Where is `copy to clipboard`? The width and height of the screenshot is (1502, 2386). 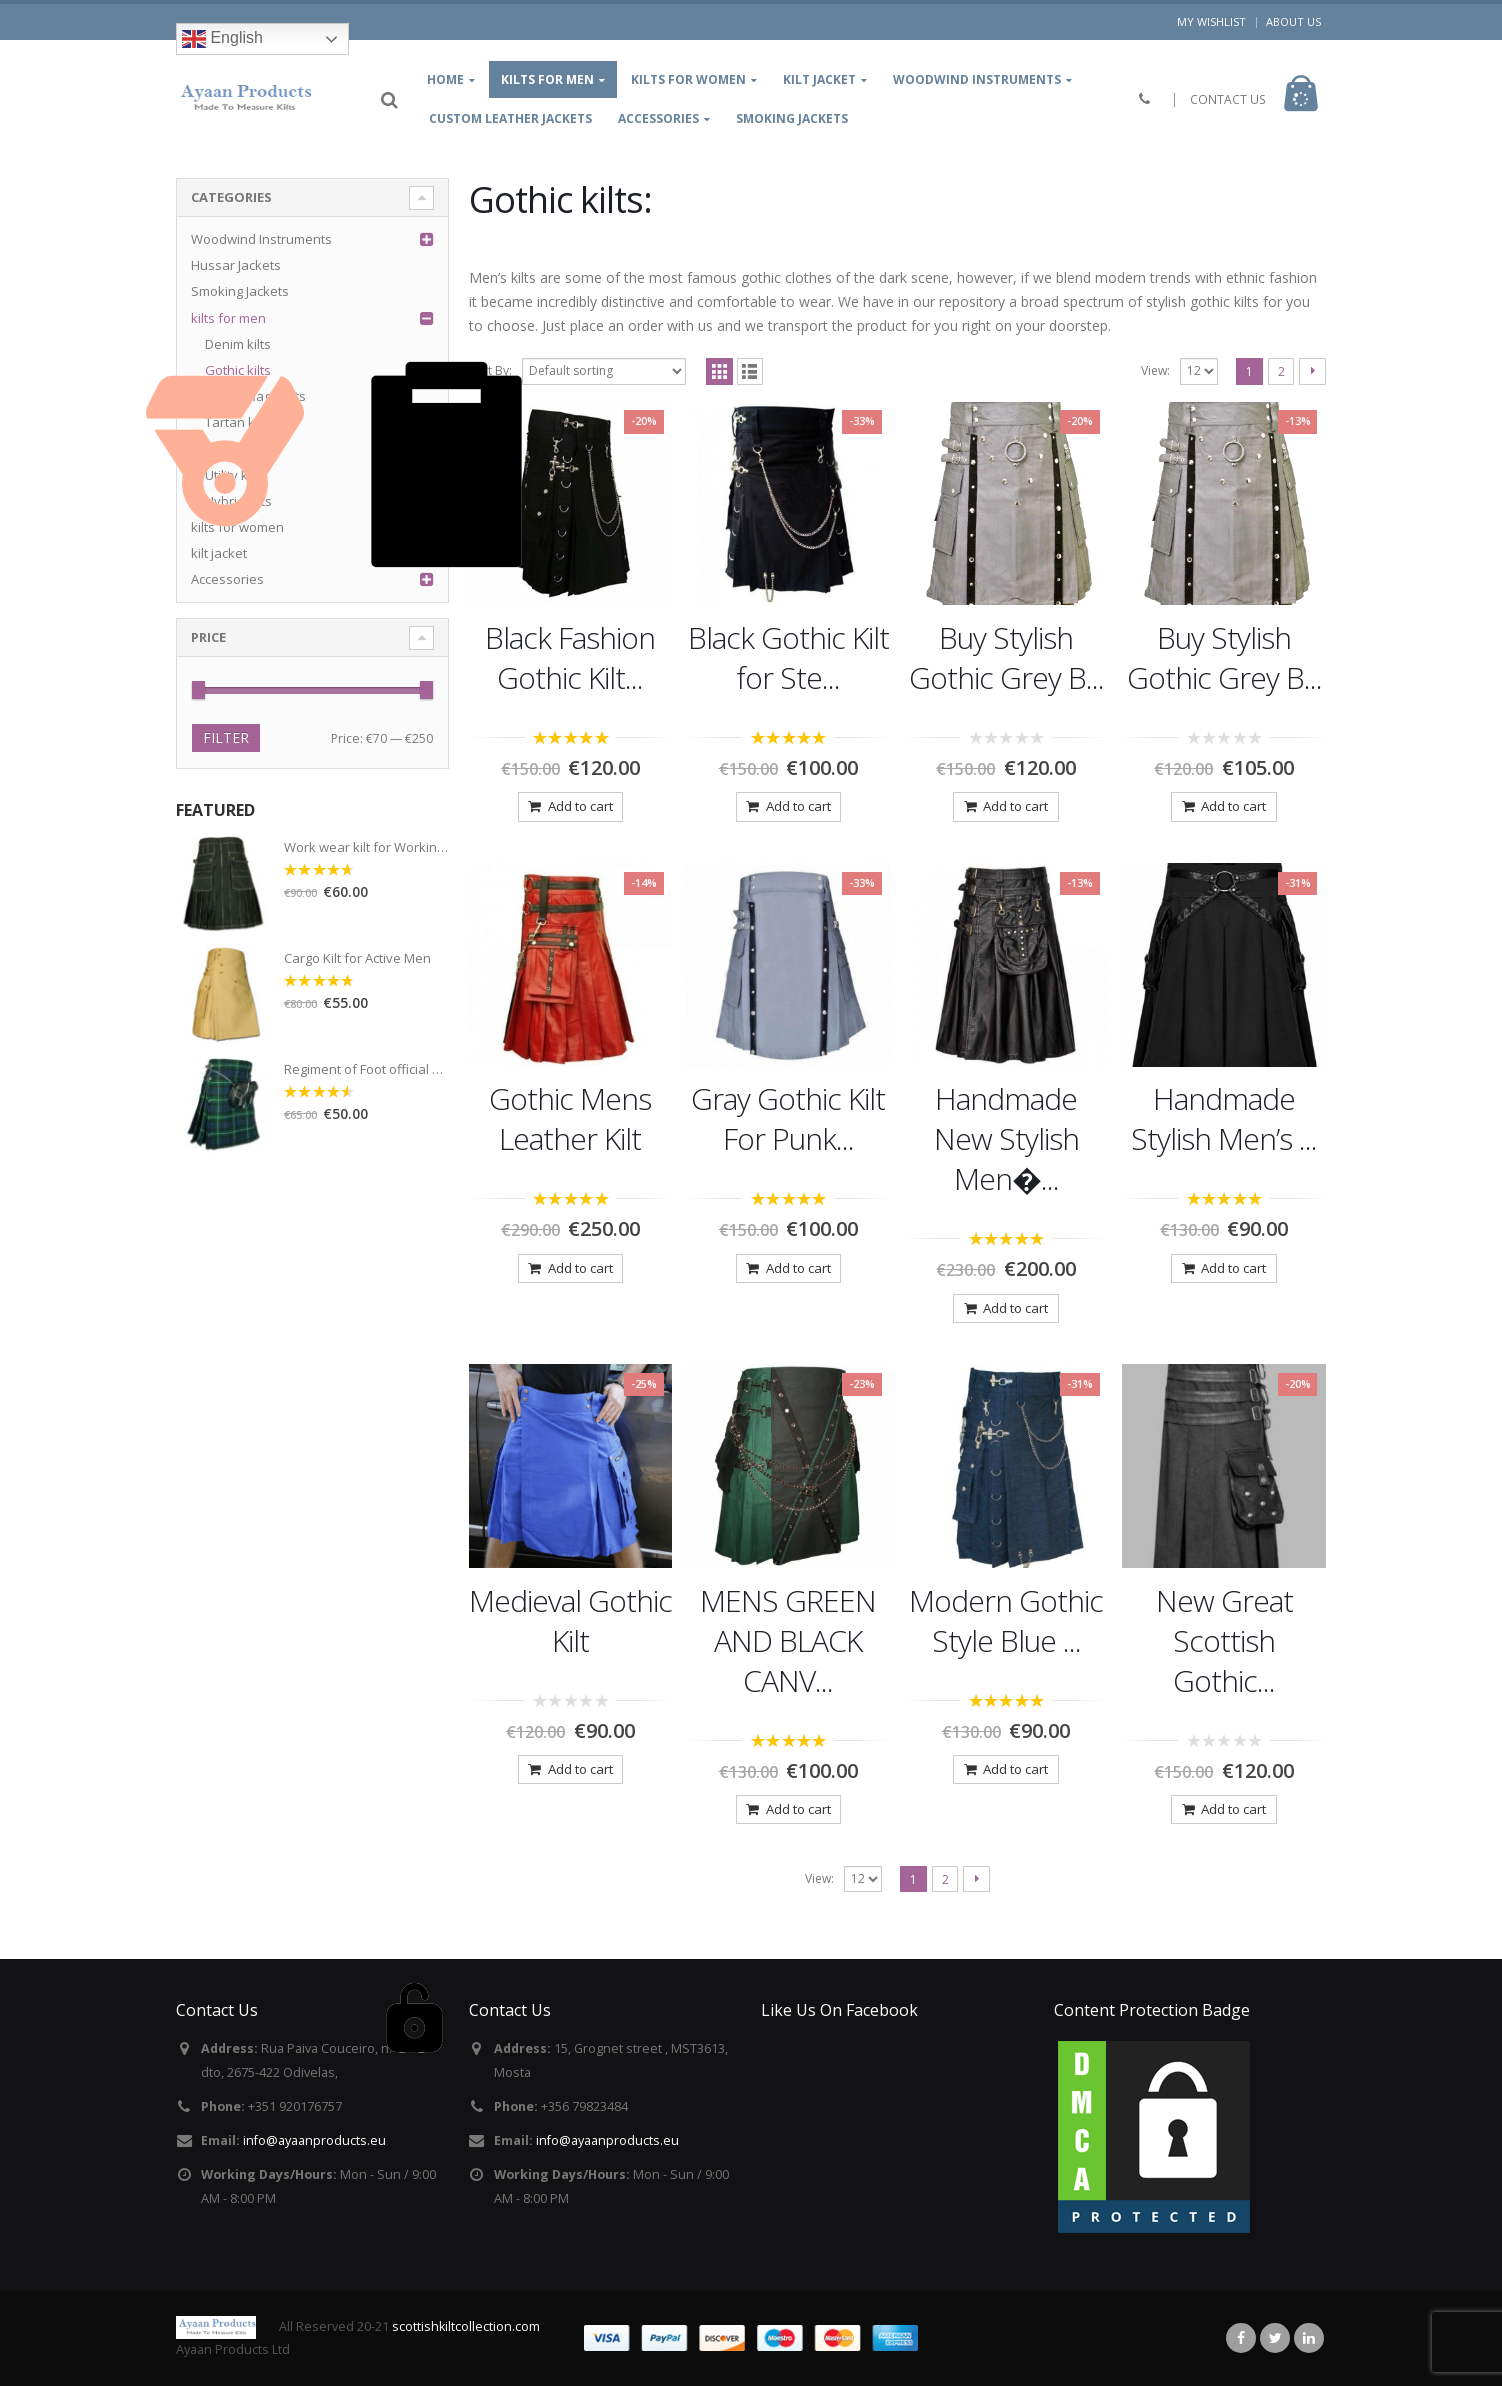
copy to clipboard is located at coordinates (446, 464).